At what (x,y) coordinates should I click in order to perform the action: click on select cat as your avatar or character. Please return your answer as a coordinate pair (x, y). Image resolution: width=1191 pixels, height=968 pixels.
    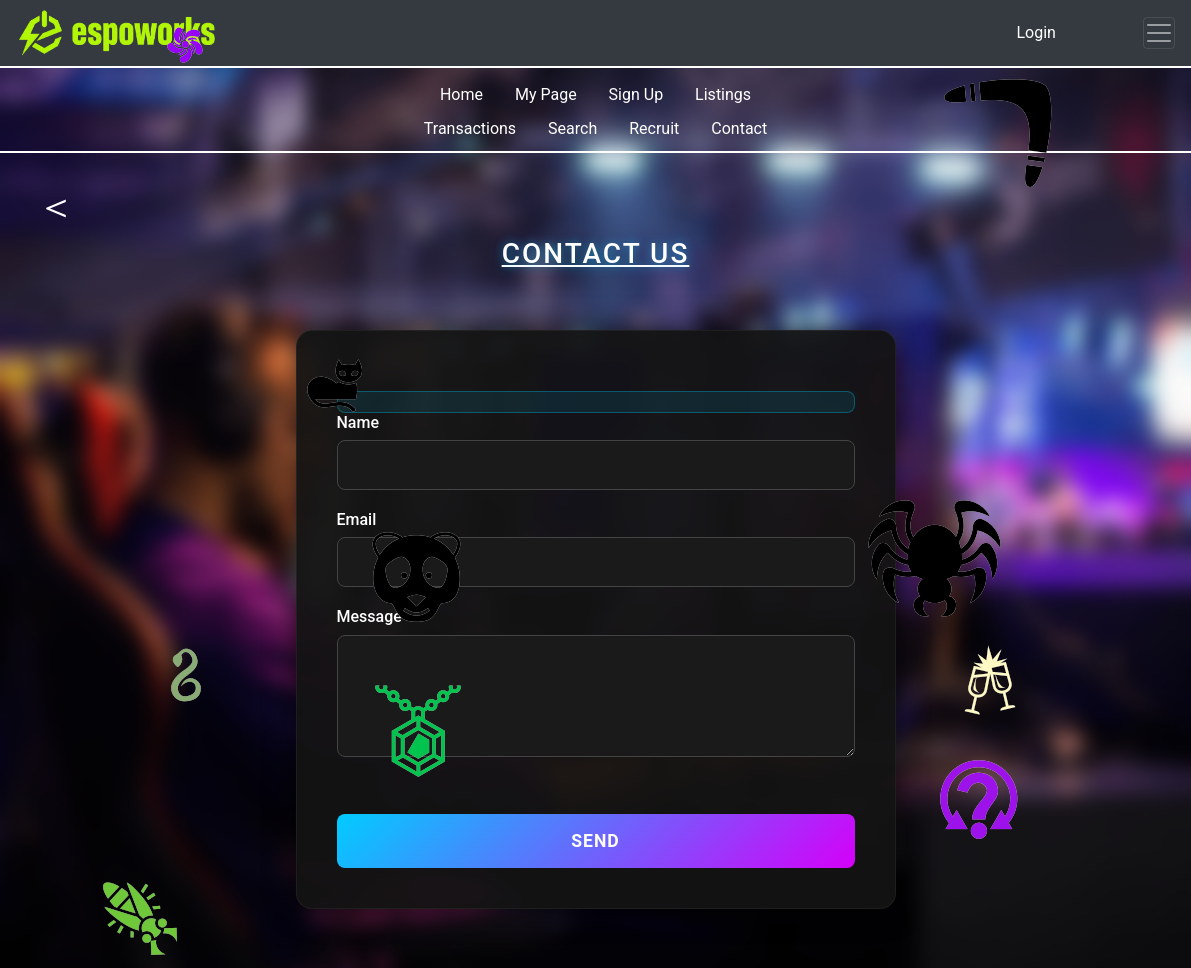
    Looking at the image, I should click on (334, 384).